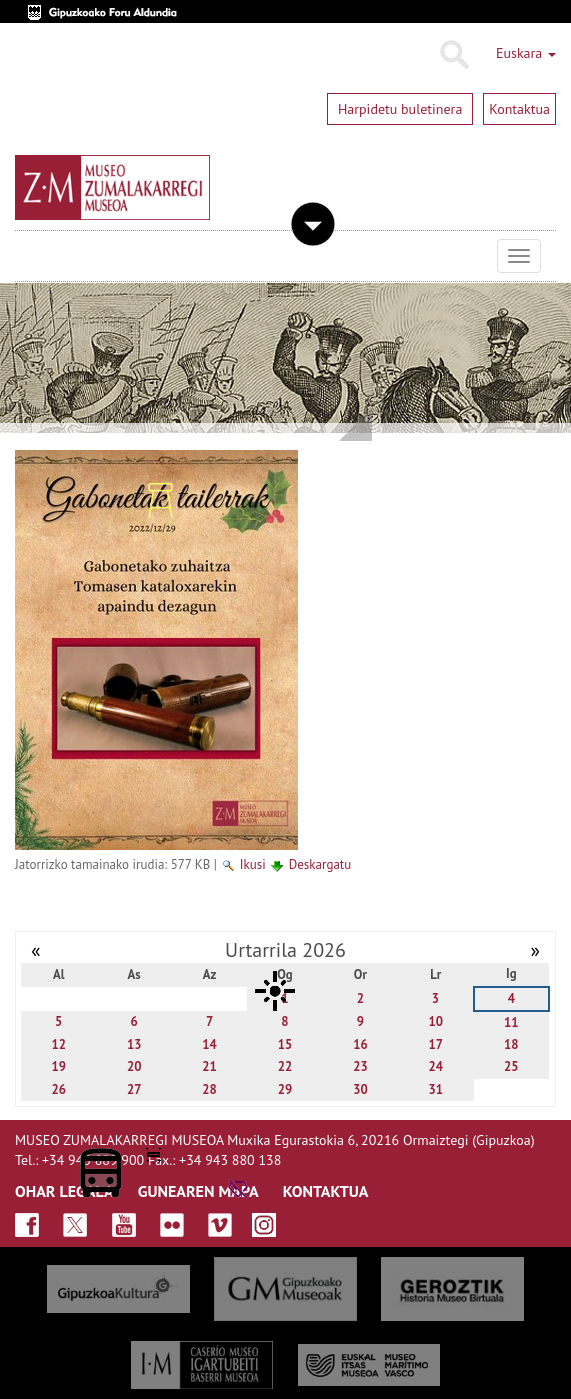 The image size is (571, 1399). Describe the element at coordinates (355, 424) in the screenshot. I see `indicates no cellular signal` at that location.